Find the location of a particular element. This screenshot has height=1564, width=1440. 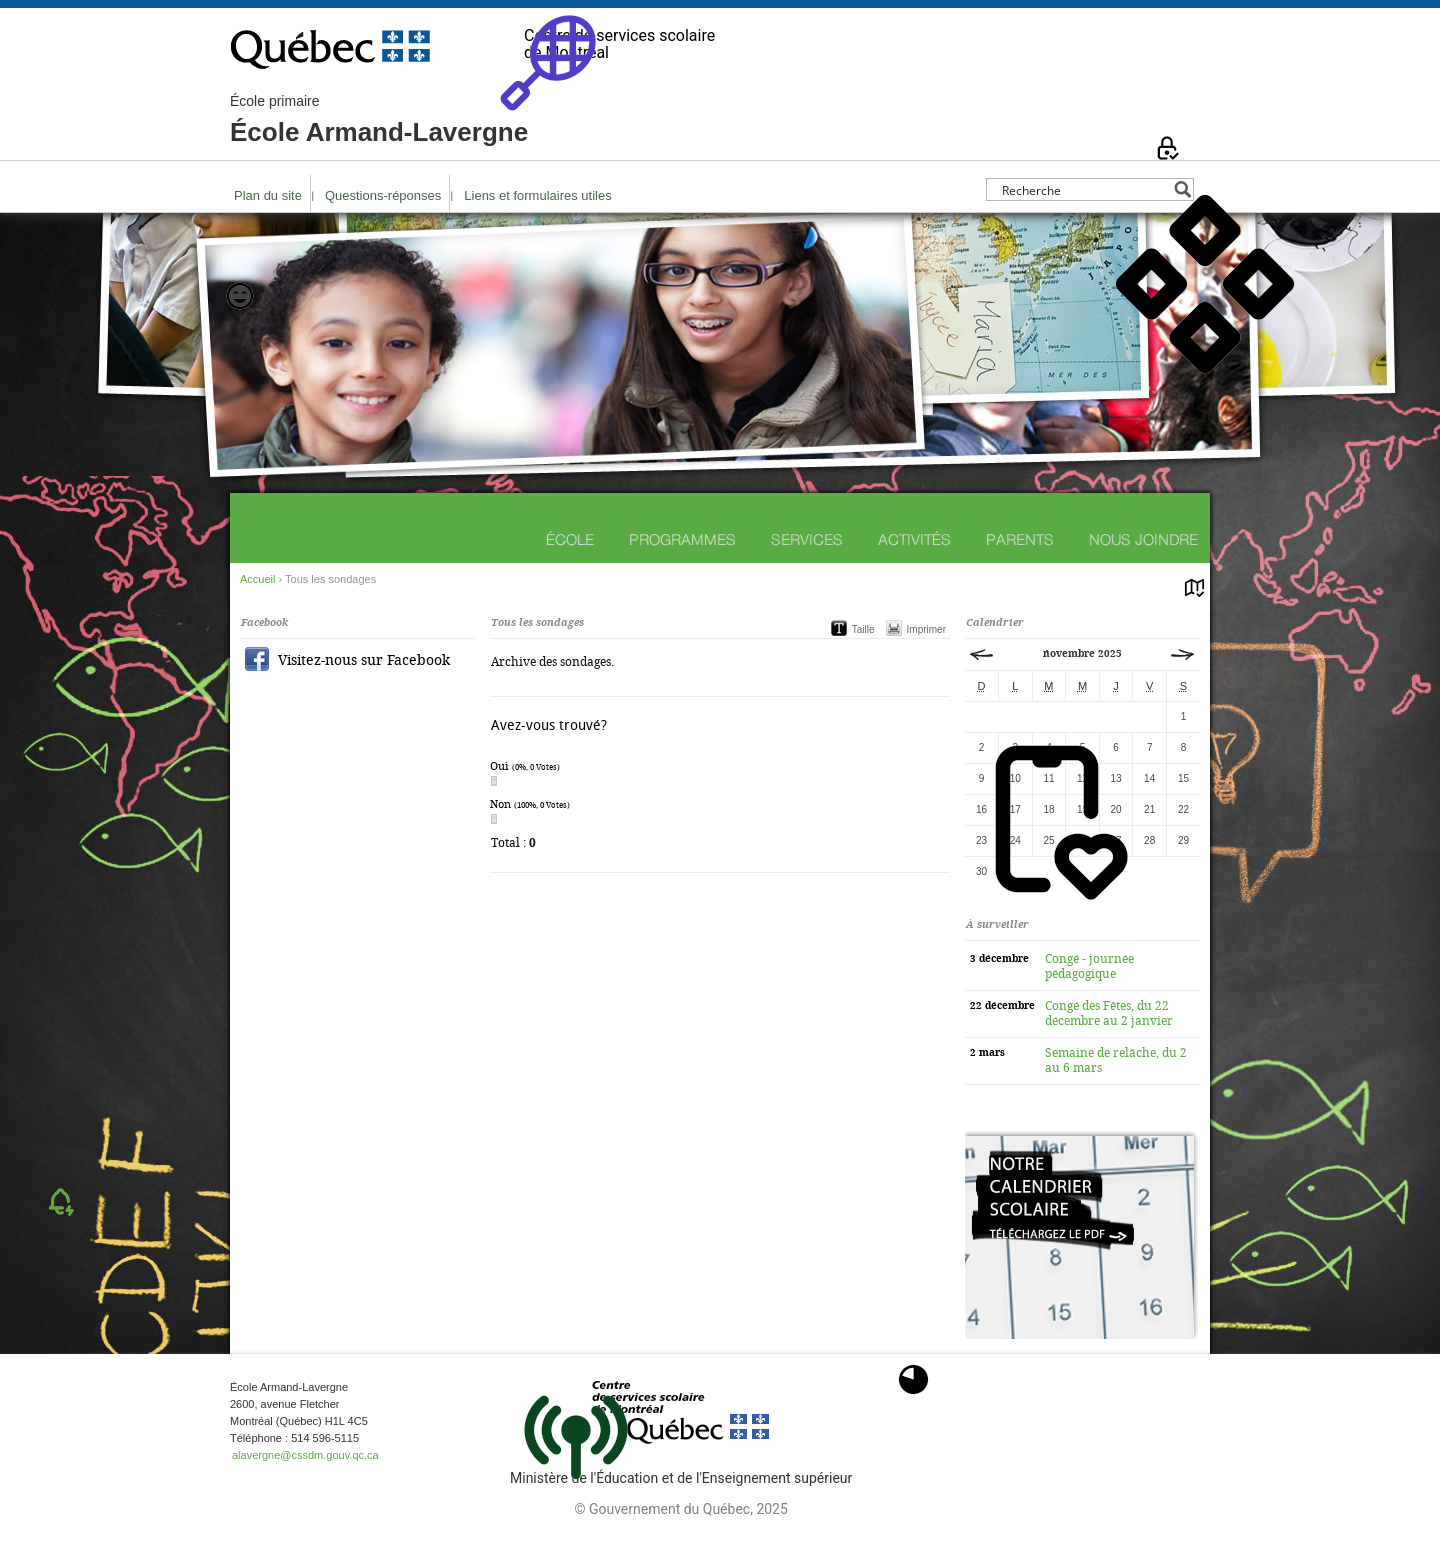

add device to favorites is located at coordinates (1047, 819).